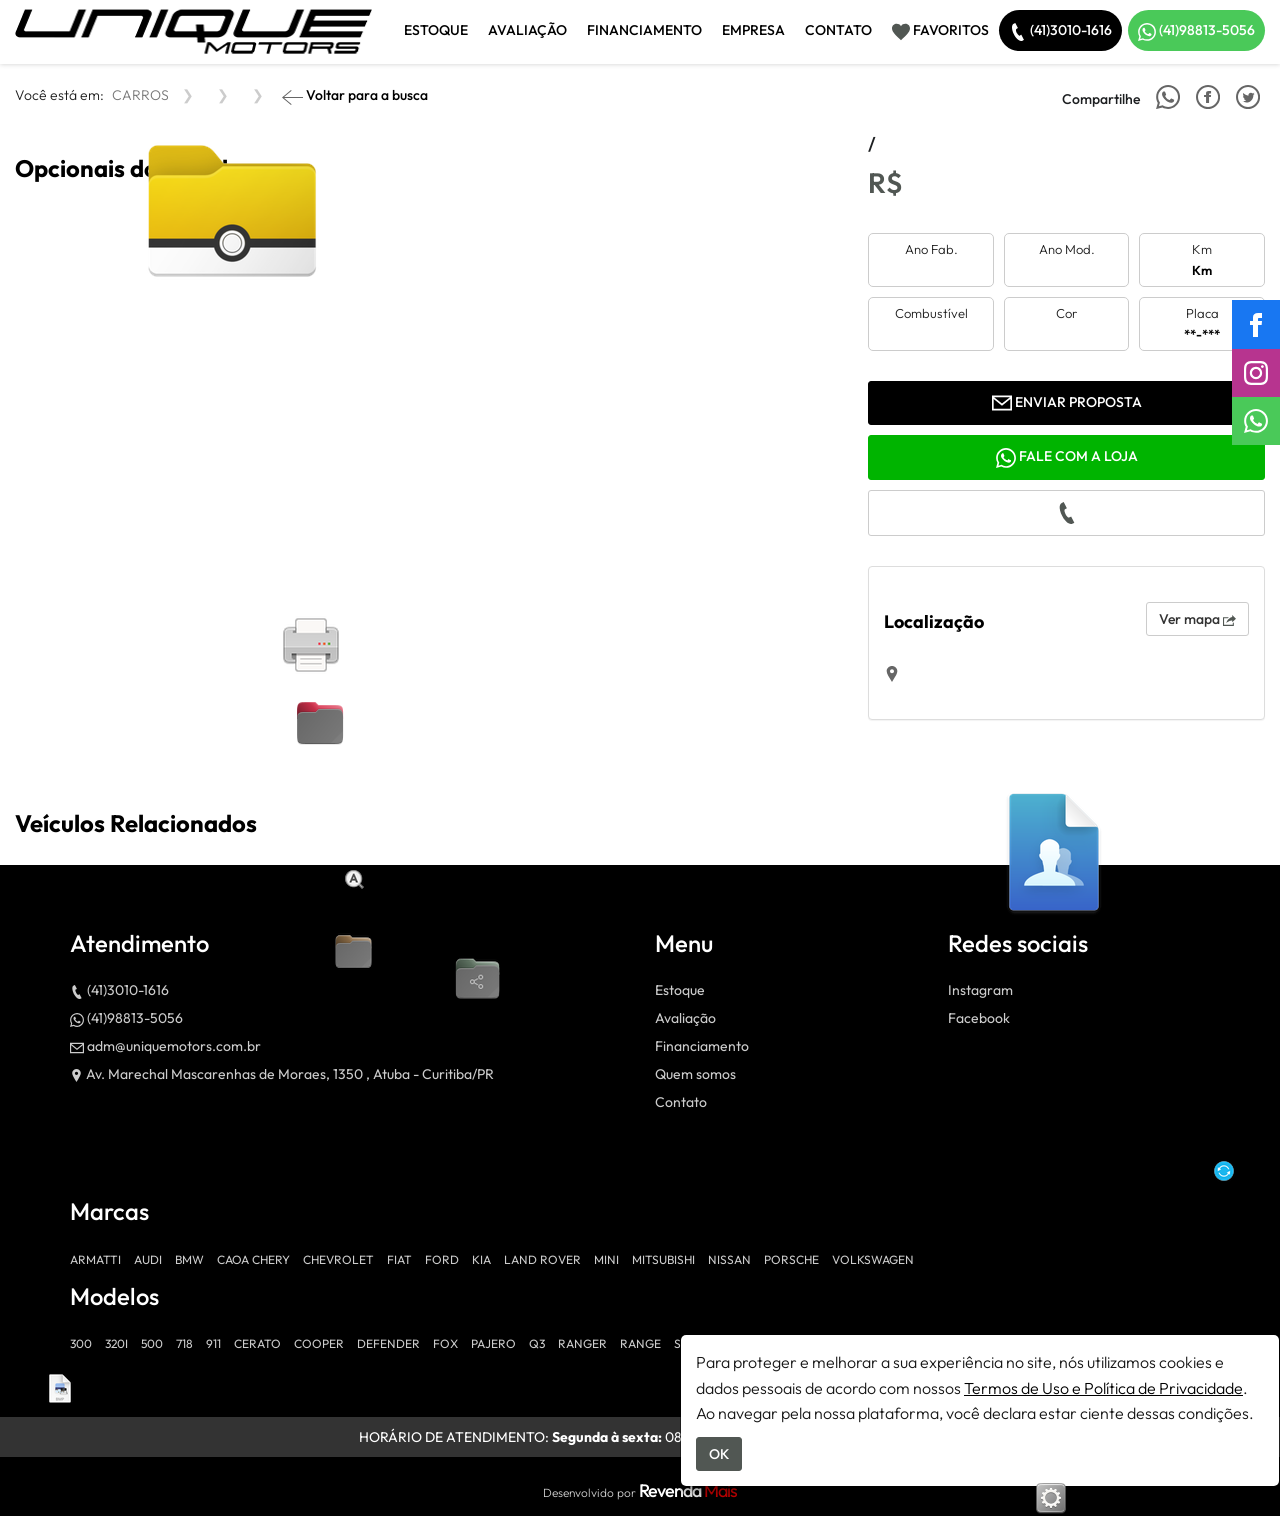  Describe the element at coordinates (60, 1389) in the screenshot. I see `a BMP image file` at that location.